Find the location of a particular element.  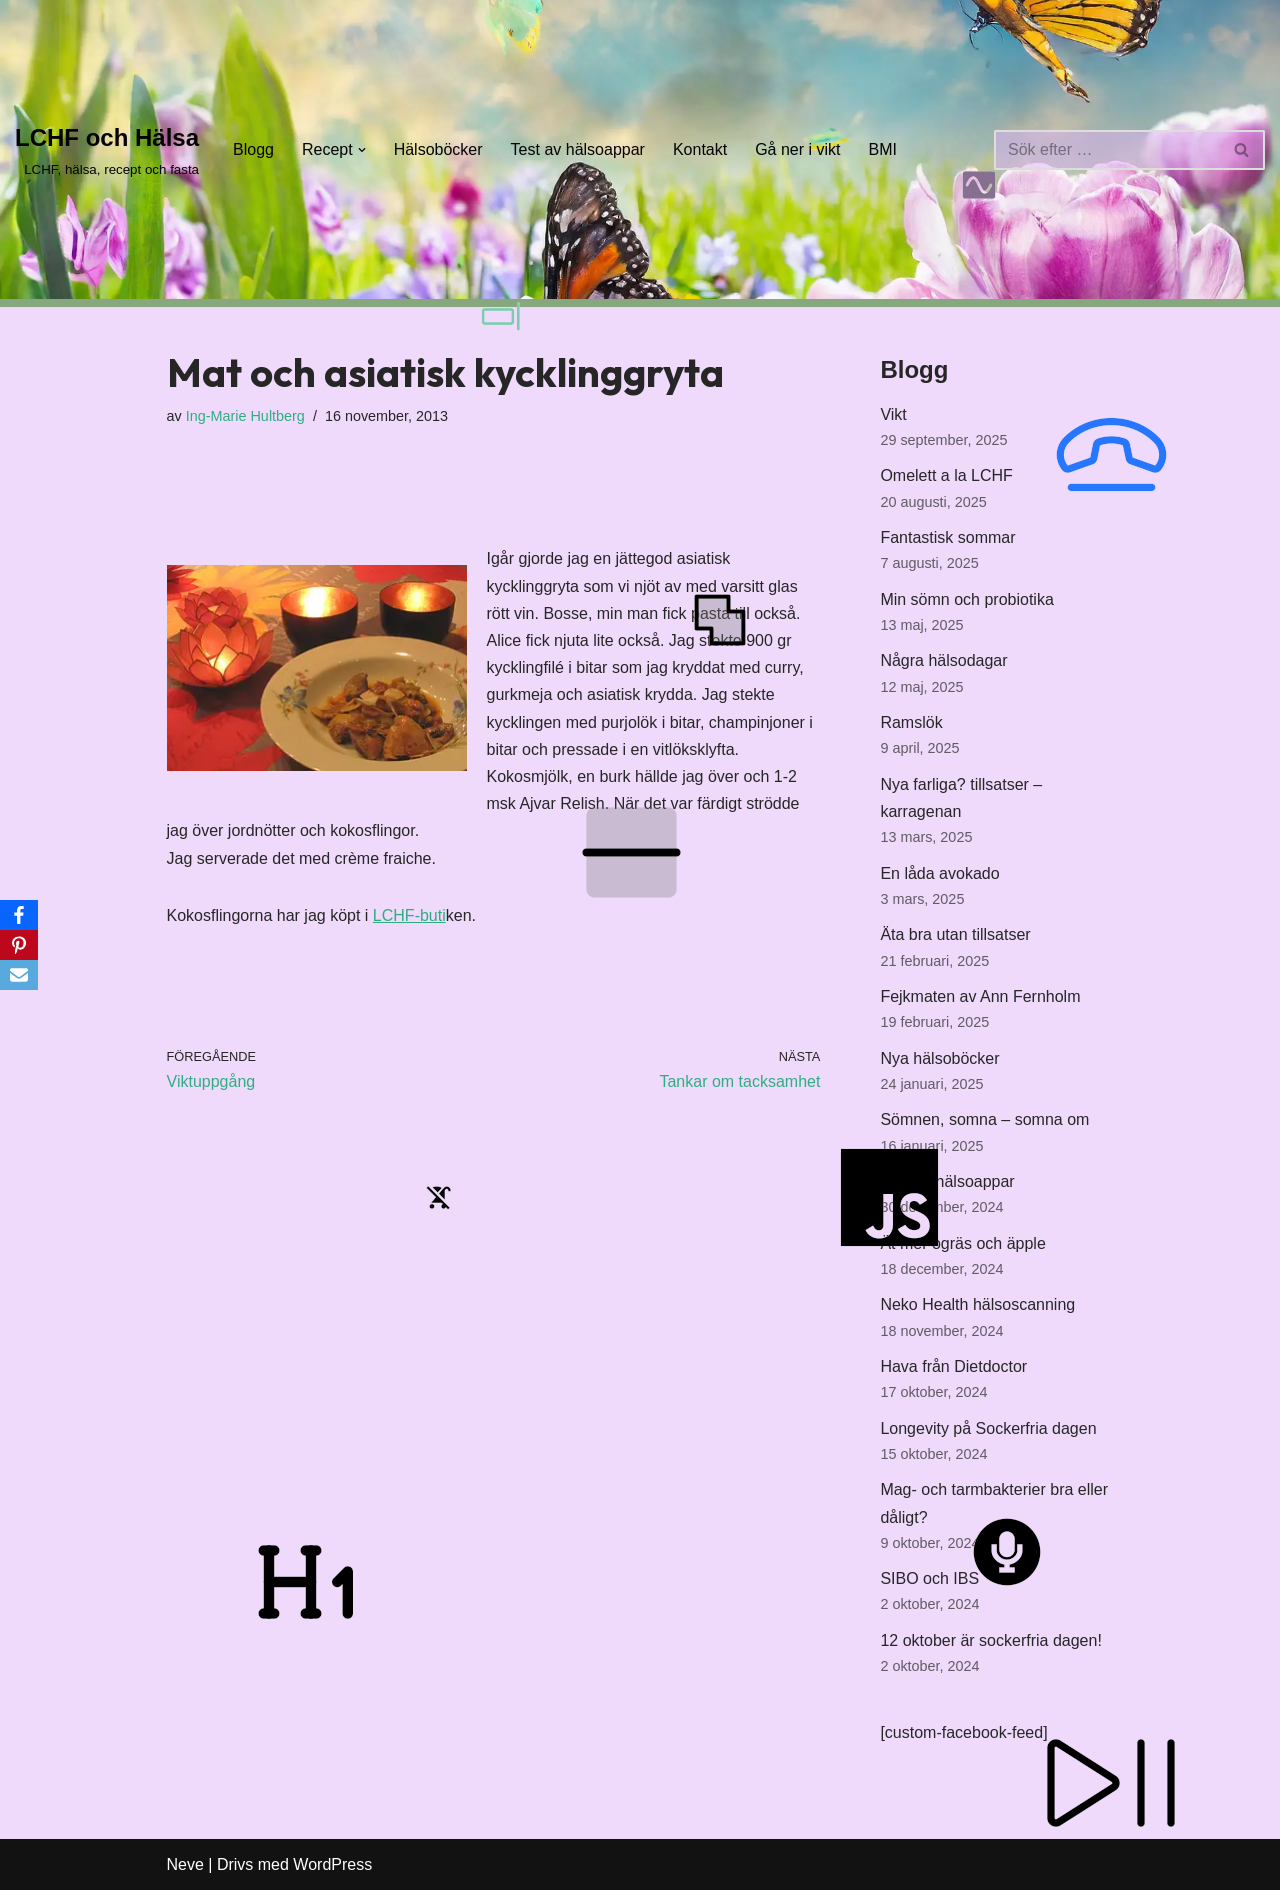

merge or combine selected objects is located at coordinates (720, 620).